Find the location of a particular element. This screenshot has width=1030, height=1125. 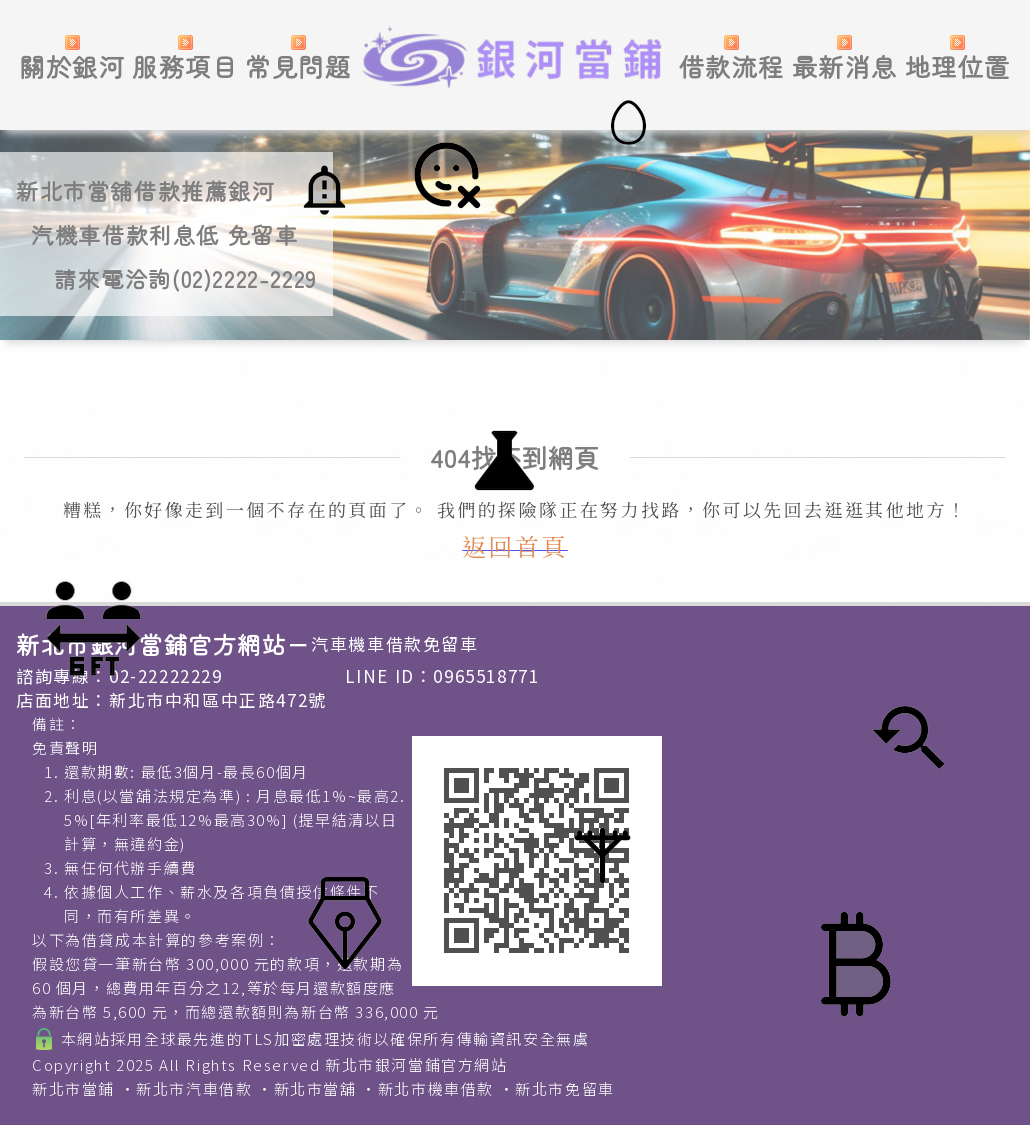

important notification requiring attention is located at coordinates (324, 189).